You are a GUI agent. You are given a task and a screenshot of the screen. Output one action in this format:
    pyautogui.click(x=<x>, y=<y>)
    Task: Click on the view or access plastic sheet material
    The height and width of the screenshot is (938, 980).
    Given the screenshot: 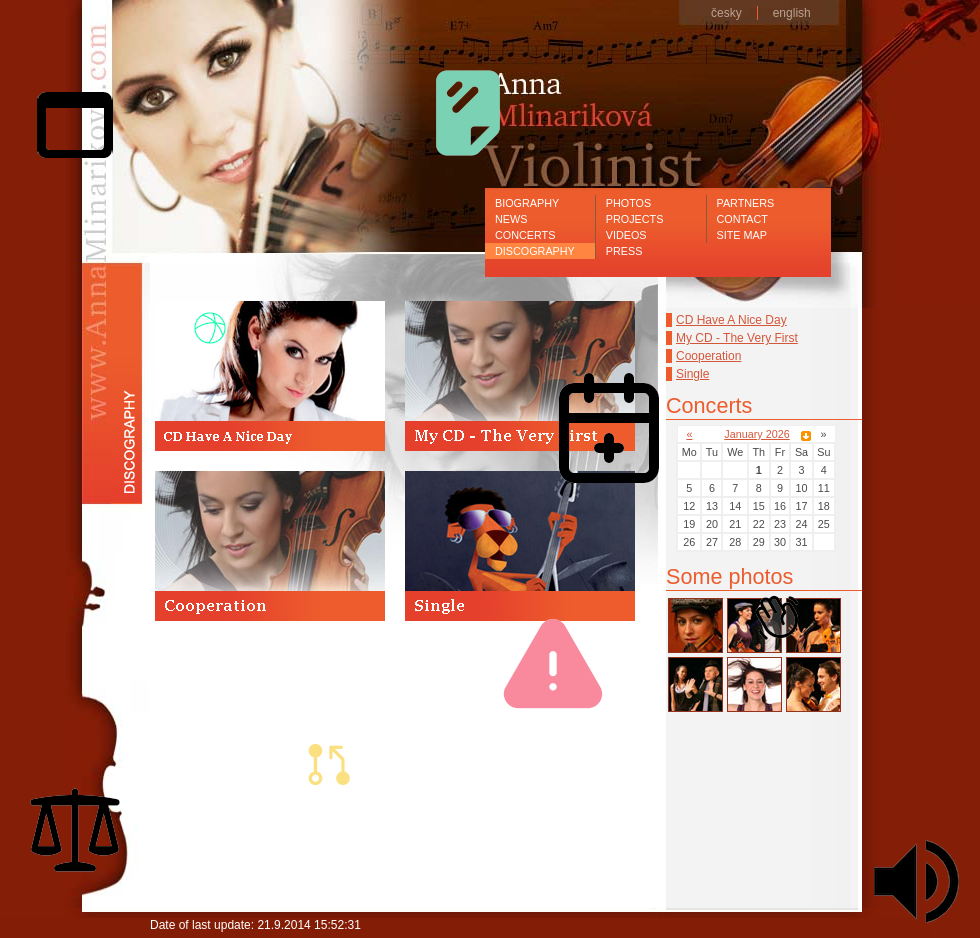 What is the action you would take?
    pyautogui.click(x=468, y=113)
    